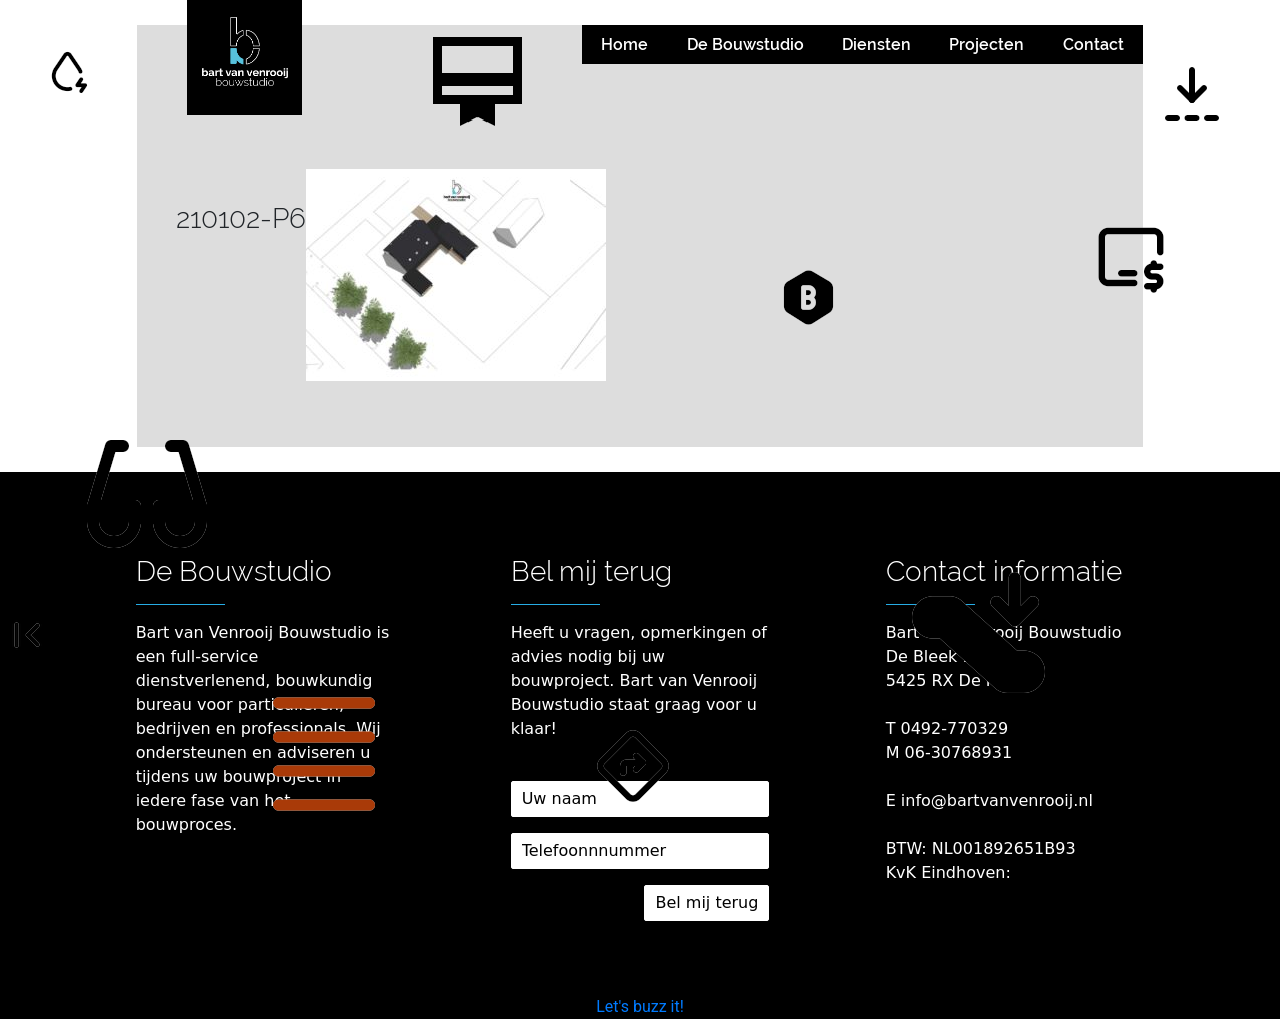 The image size is (1280, 1019). I want to click on access tablet payment or billing settings, so click(1131, 257).